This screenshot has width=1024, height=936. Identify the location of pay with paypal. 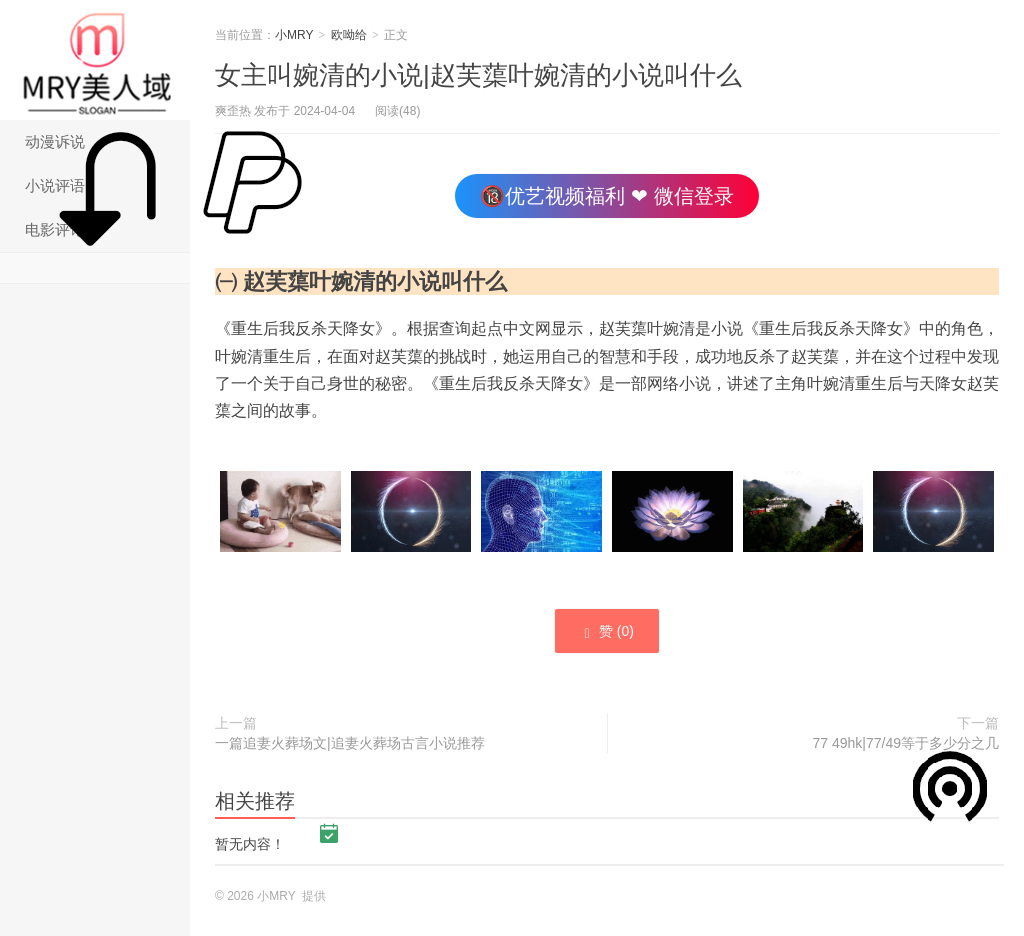
(250, 182).